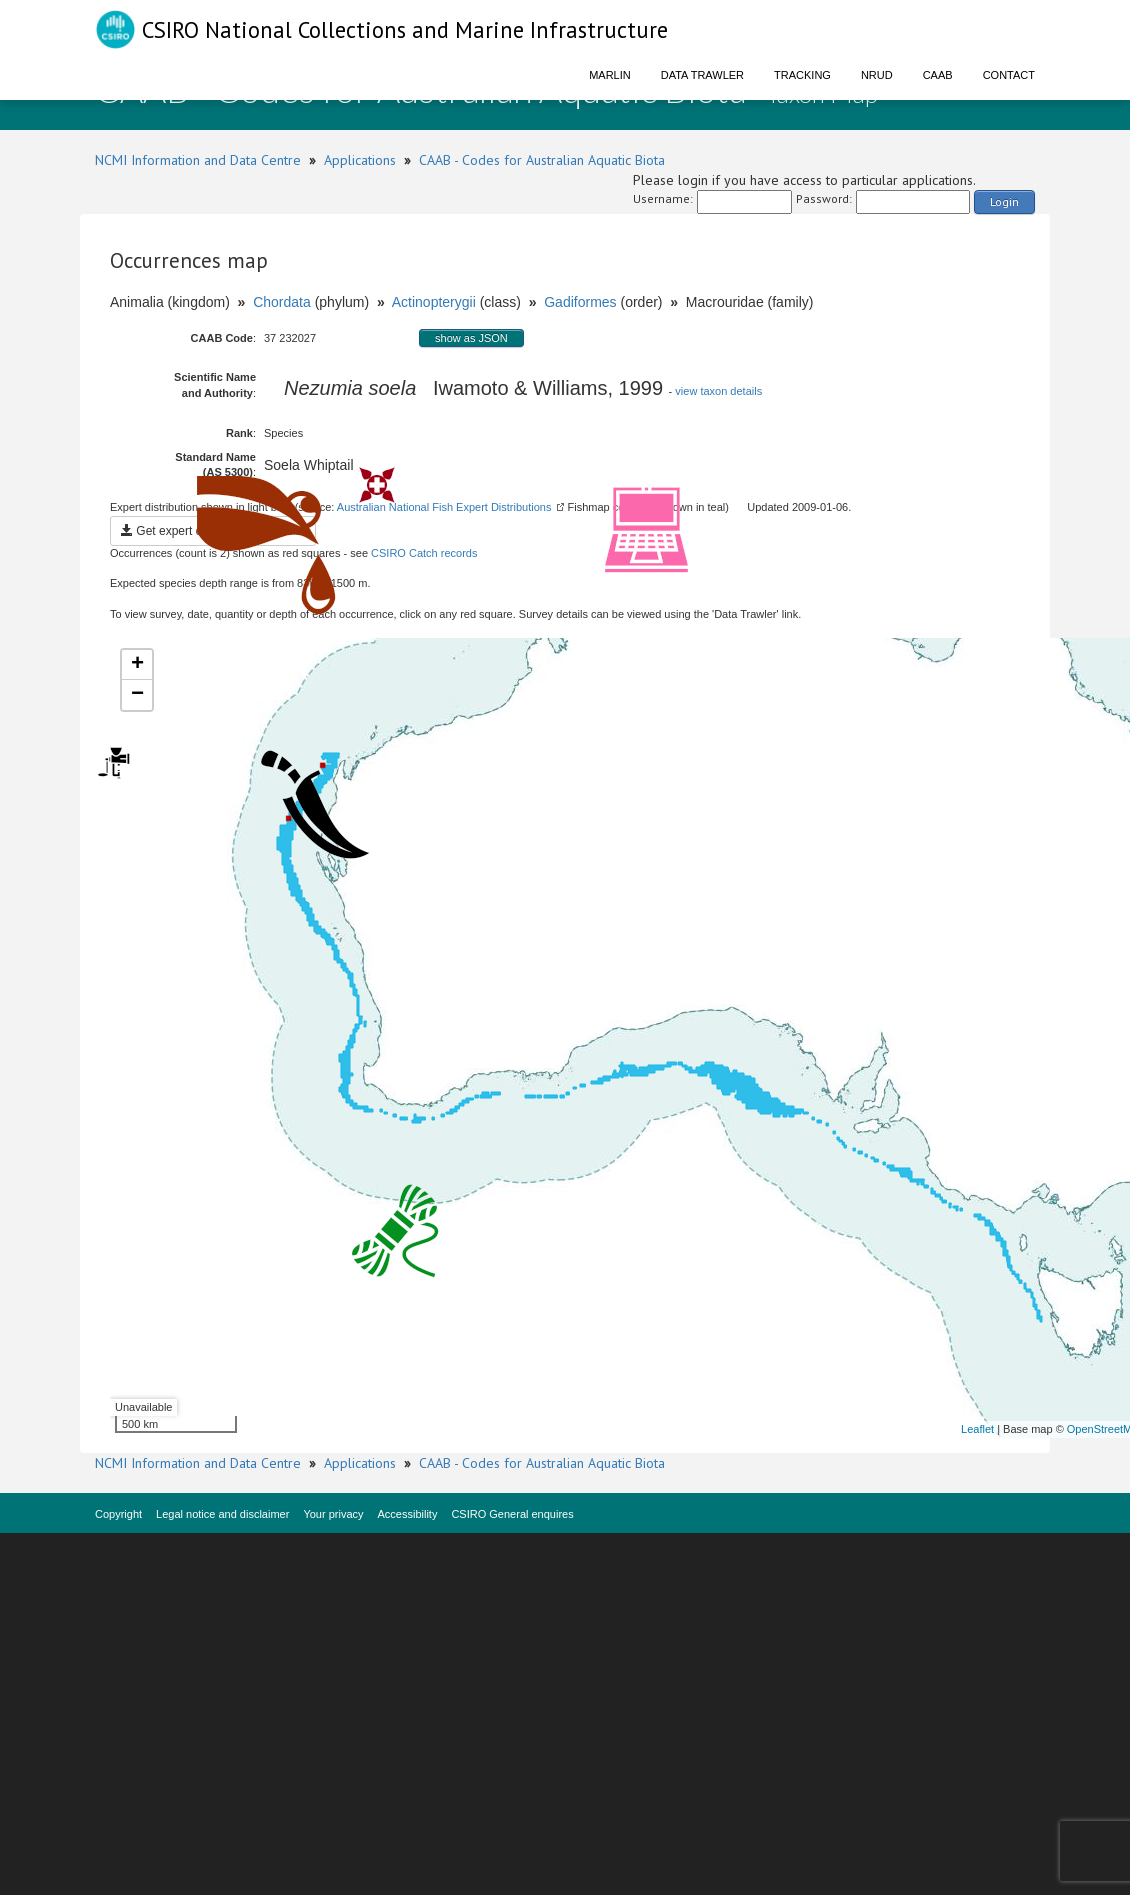  Describe the element at coordinates (315, 805) in the screenshot. I see `equip a dagger or knife weapon` at that location.